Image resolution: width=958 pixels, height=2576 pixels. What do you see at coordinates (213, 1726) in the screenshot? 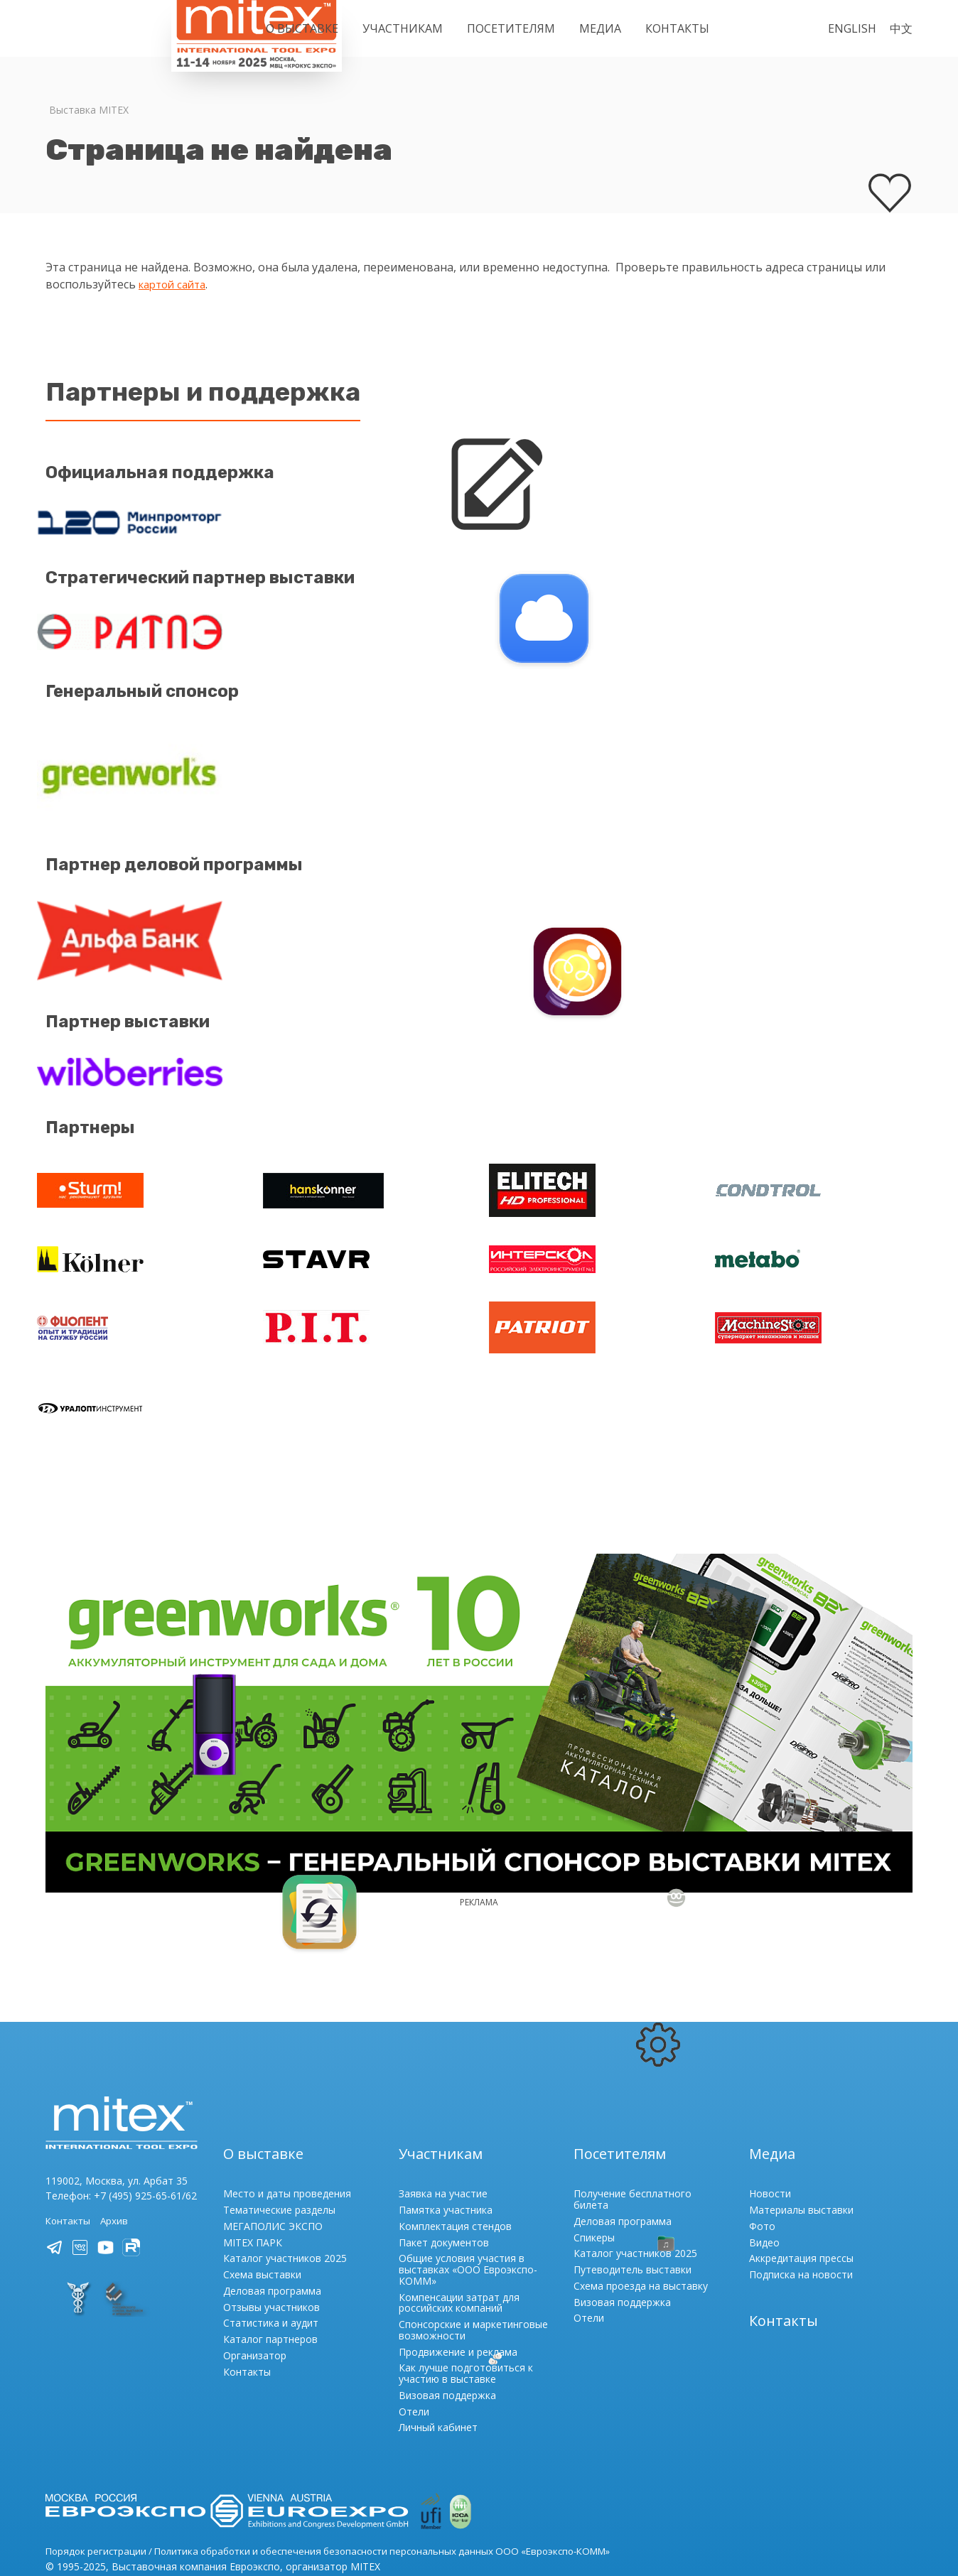
I see `indicates a connected iPod nano device` at bounding box center [213, 1726].